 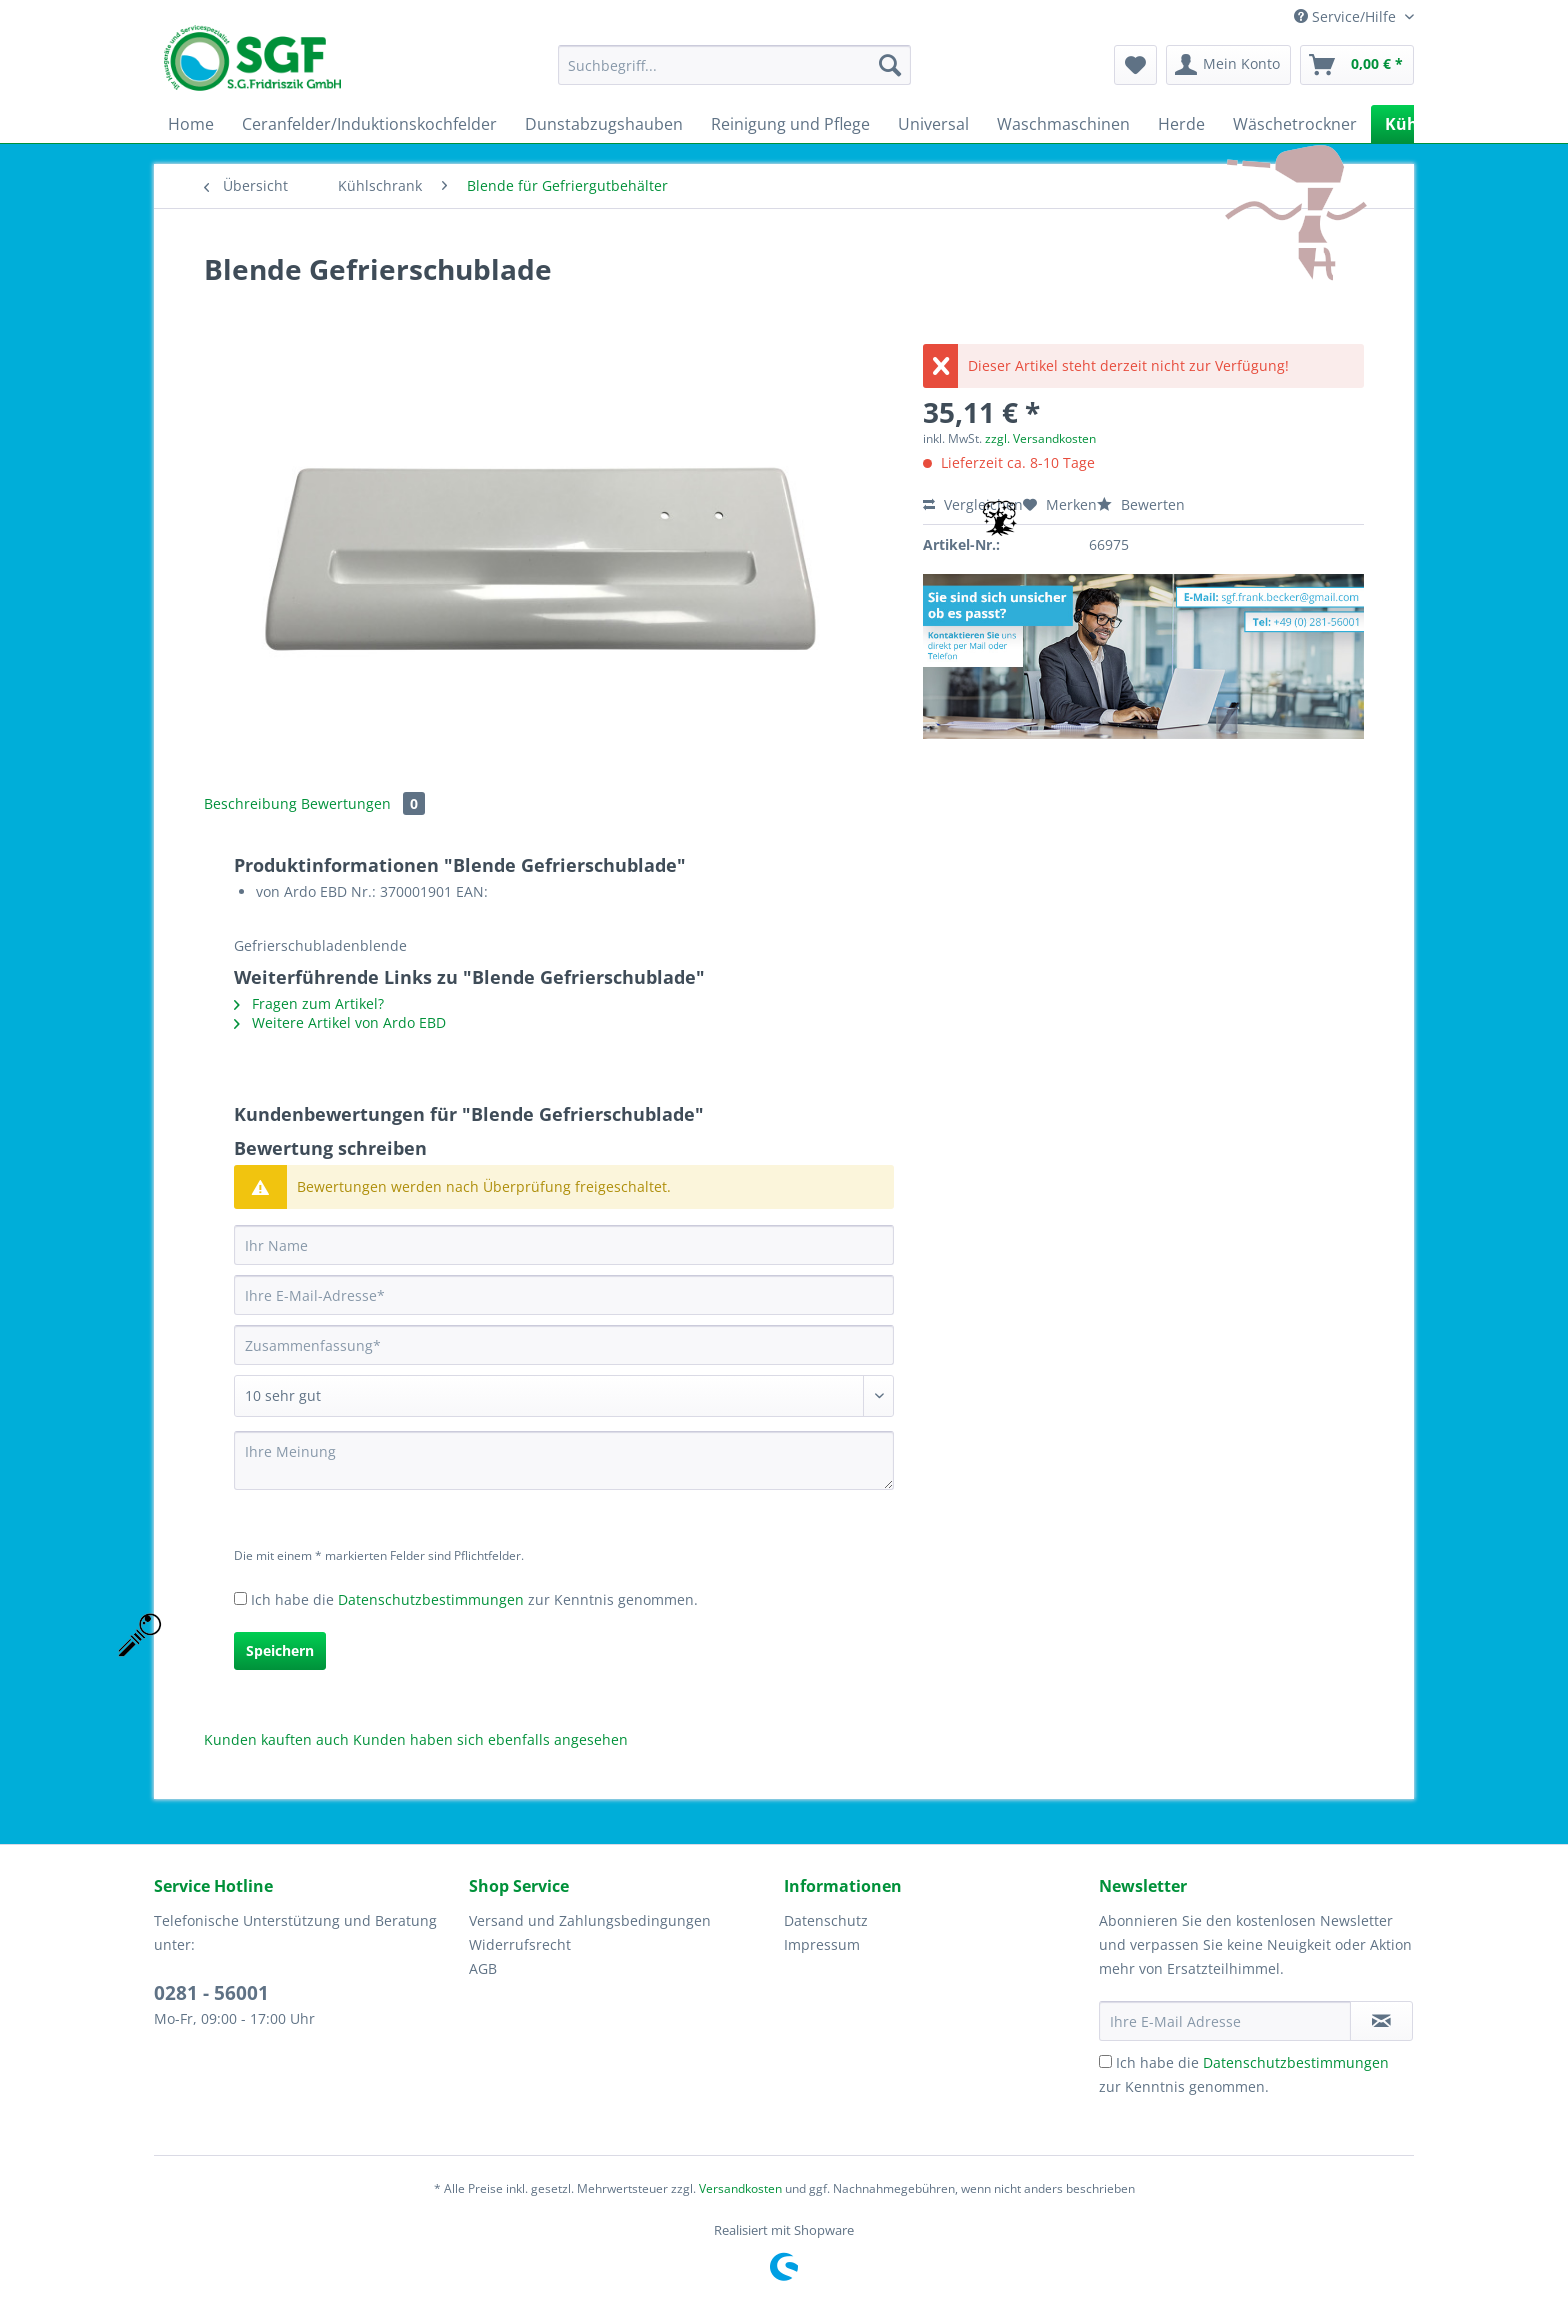 I want to click on holy oak tree icon for fantasy or RPG game element, so click(x=1000, y=518).